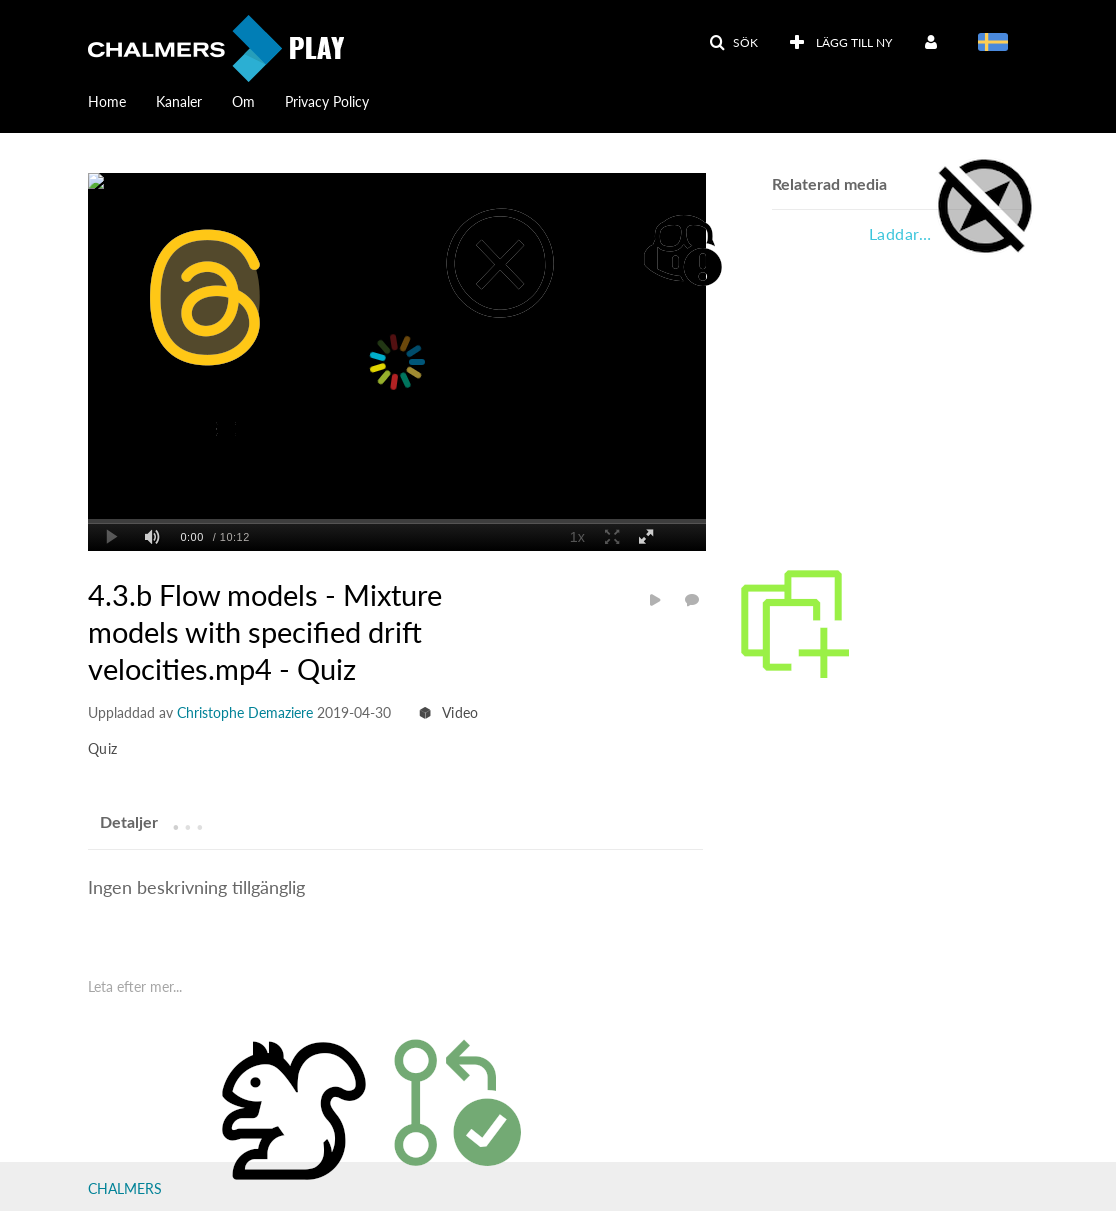 The height and width of the screenshot is (1211, 1116). Describe the element at coordinates (229, 429) in the screenshot. I see `view table of contents` at that location.